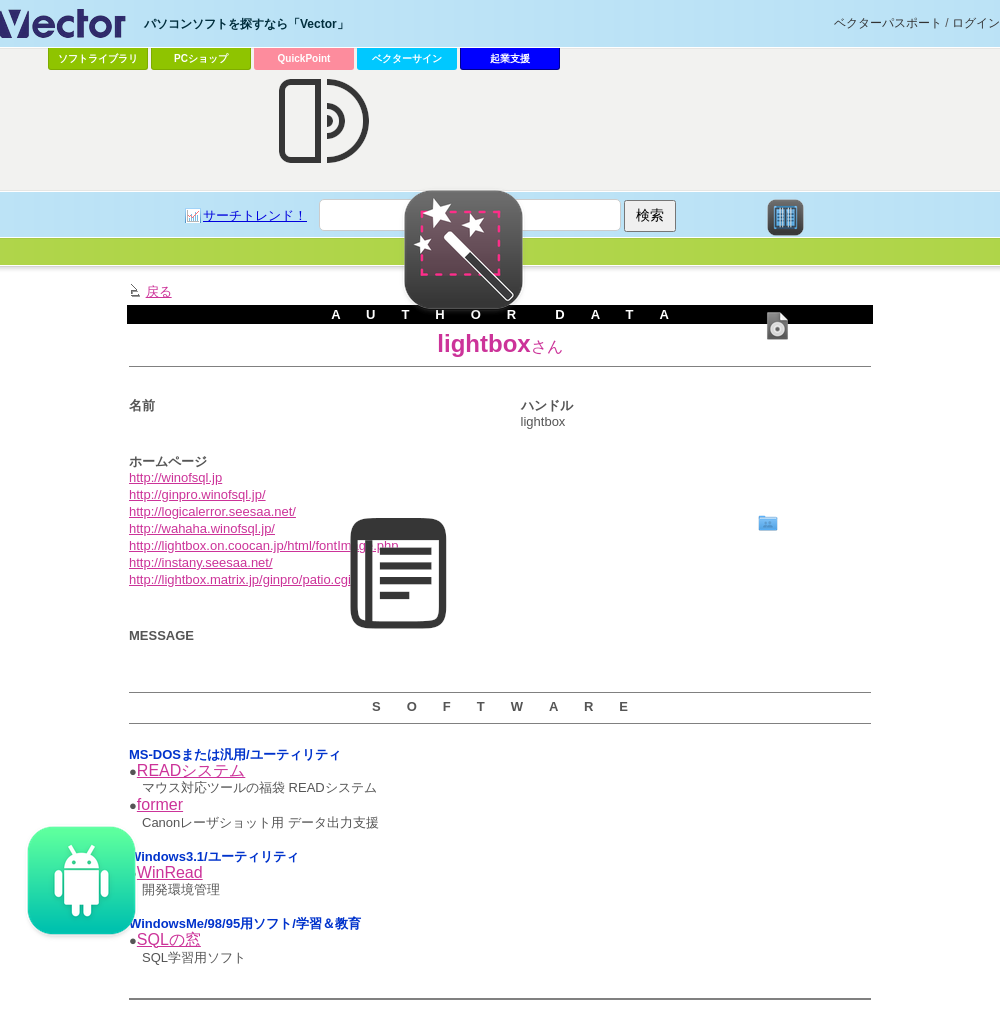 This screenshot has width=1000, height=1010. I want to click on a CD or disc image file, so click(777, 326).